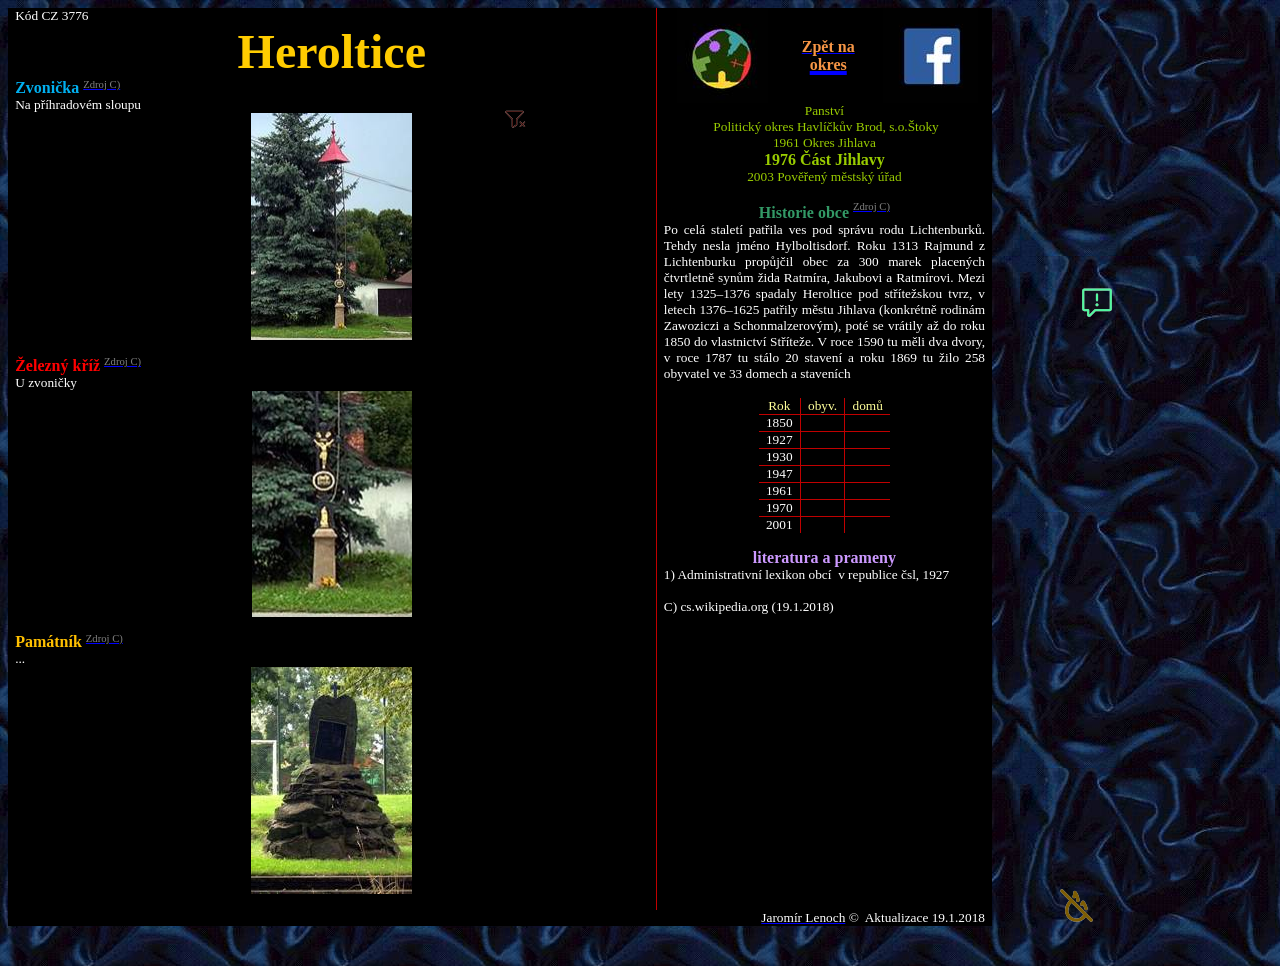 Image resolution: width=1280 pixels, height=966 pixels. Describe the element at coordinates (1097, 302) in the screenshot. I see `report an issue or problem` at that location.